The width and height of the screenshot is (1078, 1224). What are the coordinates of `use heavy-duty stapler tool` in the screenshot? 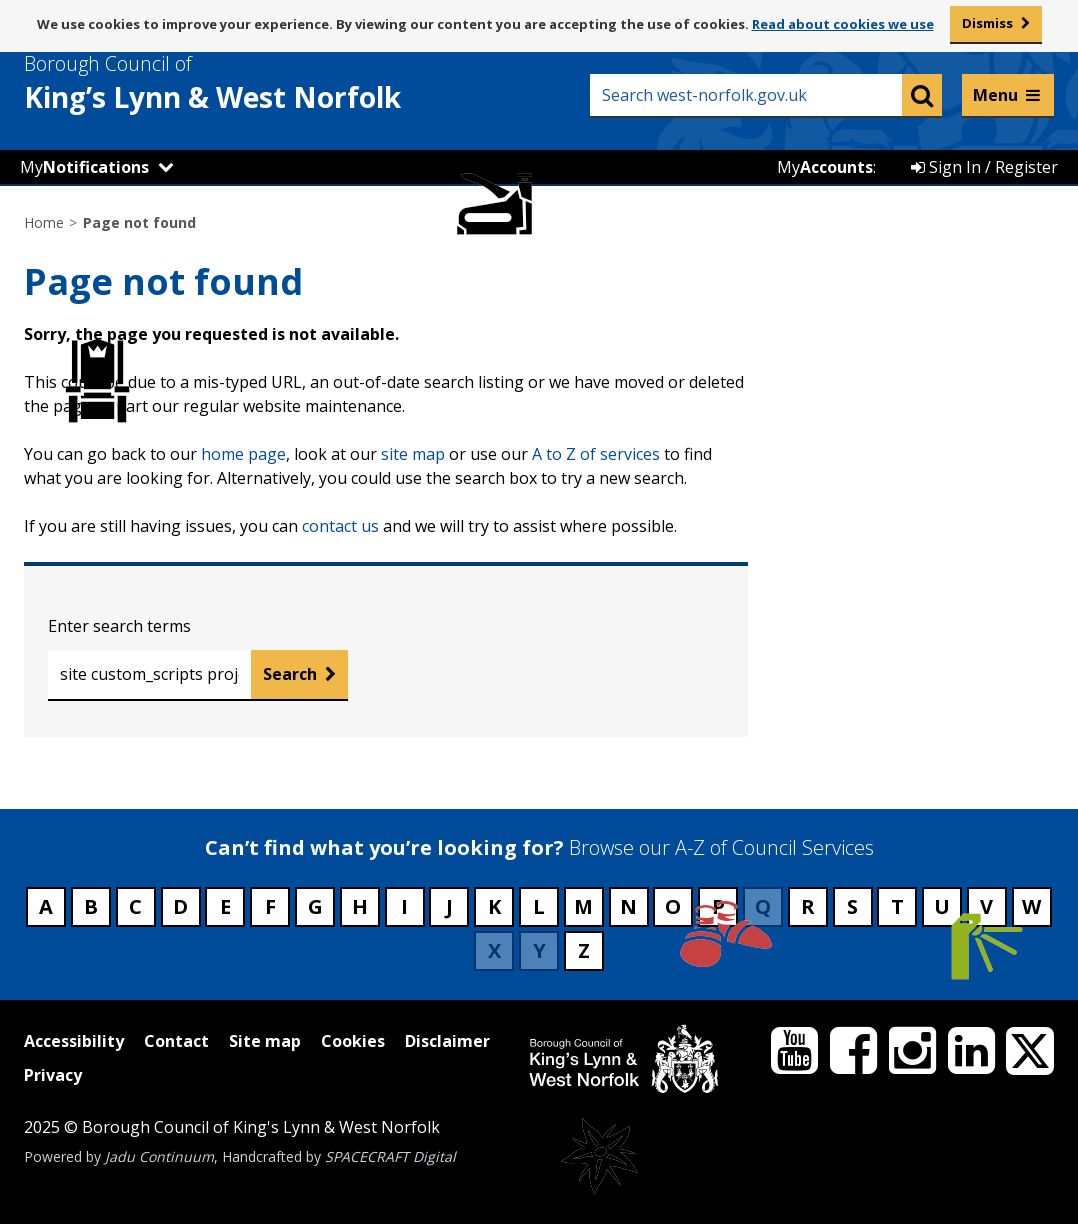 It's located at (494, 202).